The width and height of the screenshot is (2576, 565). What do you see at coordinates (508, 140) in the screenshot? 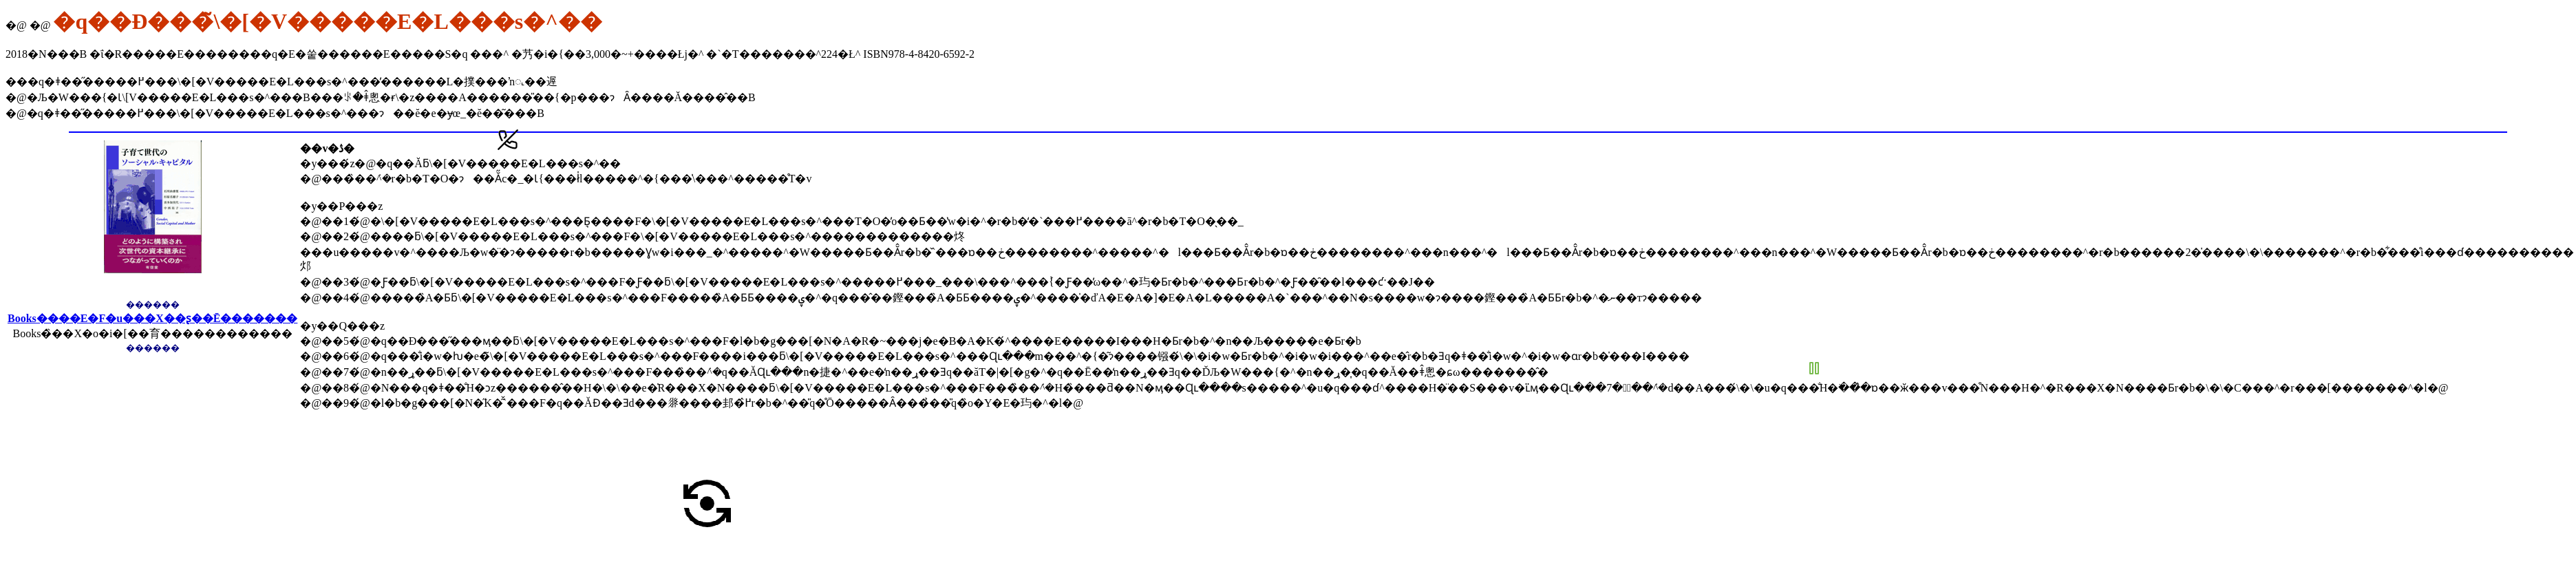
I see `mute or decline an incoming call` at bounding box center [508, 140].